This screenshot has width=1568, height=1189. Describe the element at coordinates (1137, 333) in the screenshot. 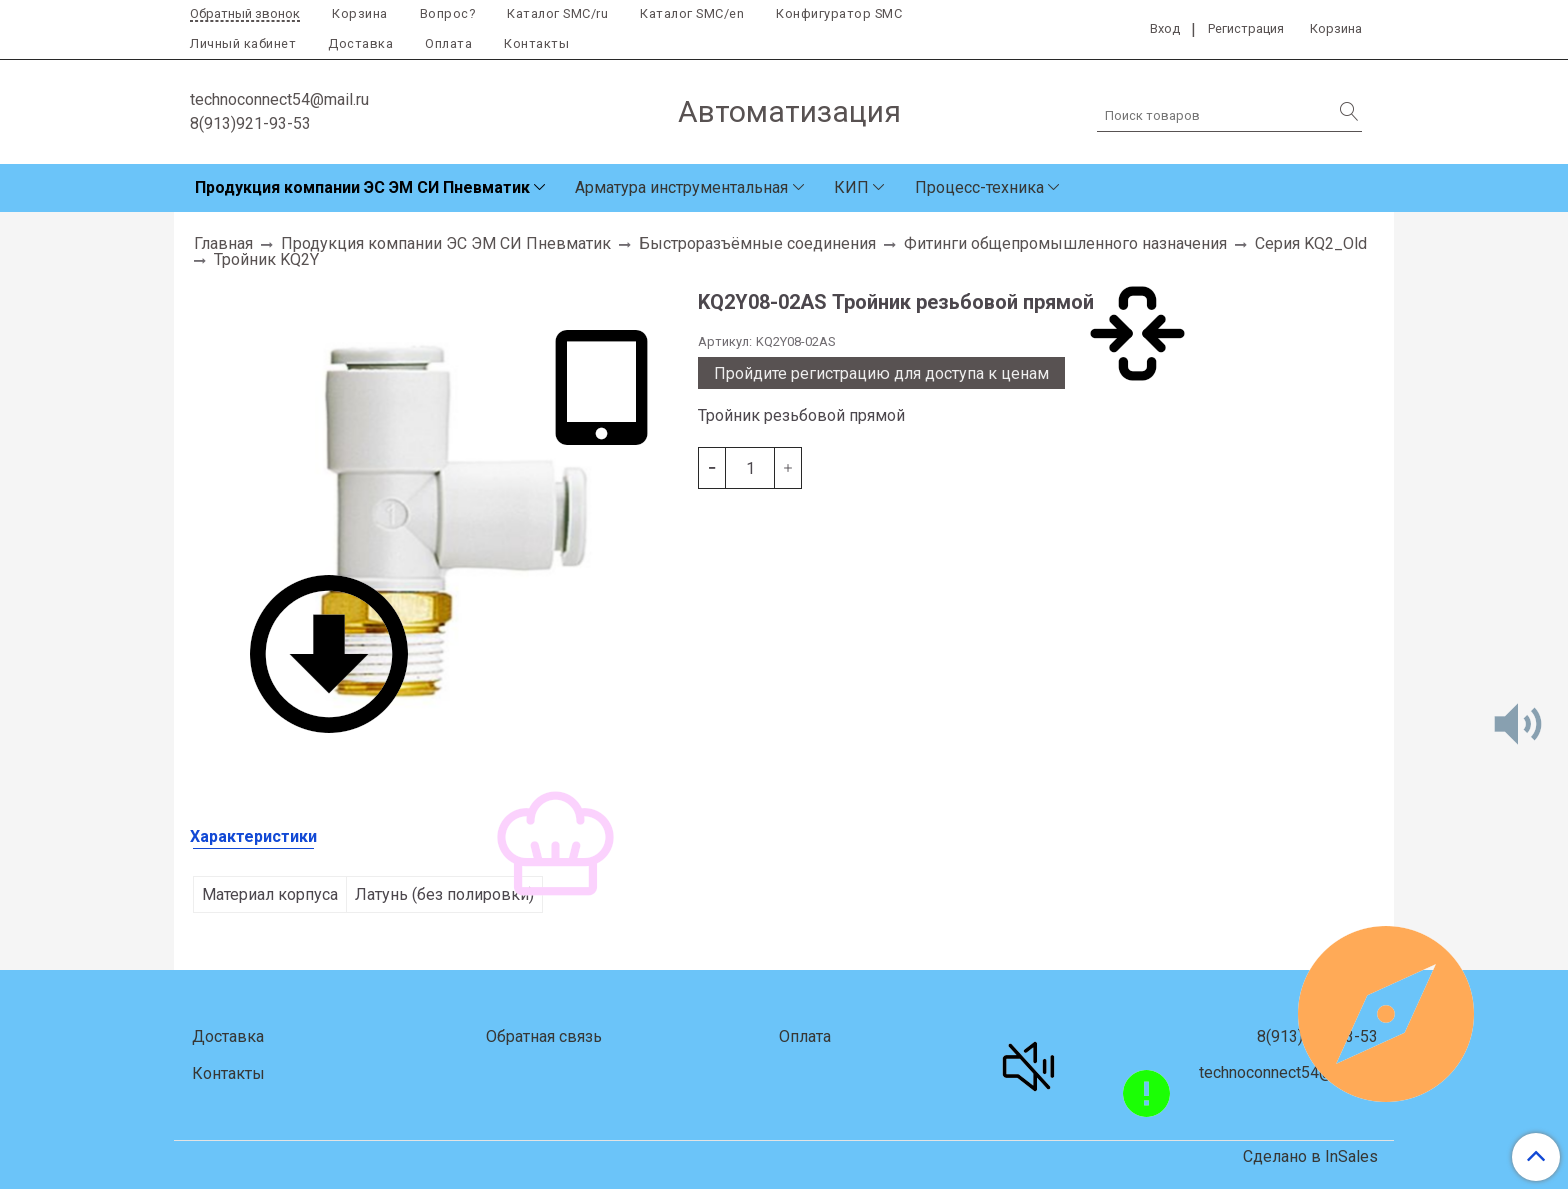

I see `narrow the viewport width` at that location.